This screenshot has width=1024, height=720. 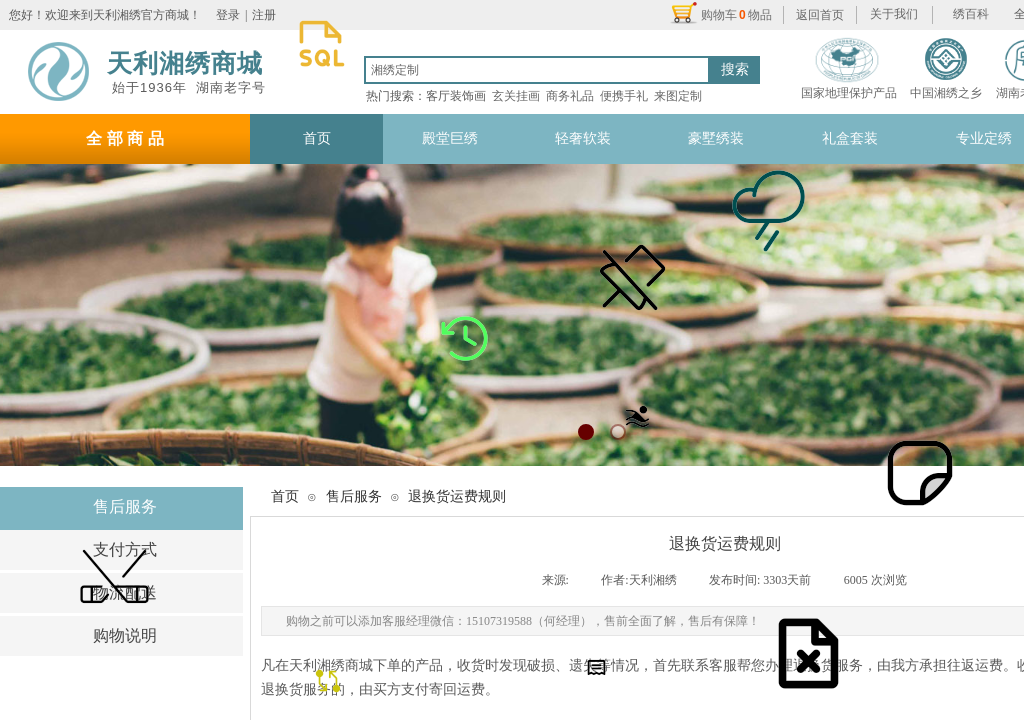 What do you see at coordinates (465, 338) in the screenshot?
I see `view history or recent activity` at bounding box center [465, 338].